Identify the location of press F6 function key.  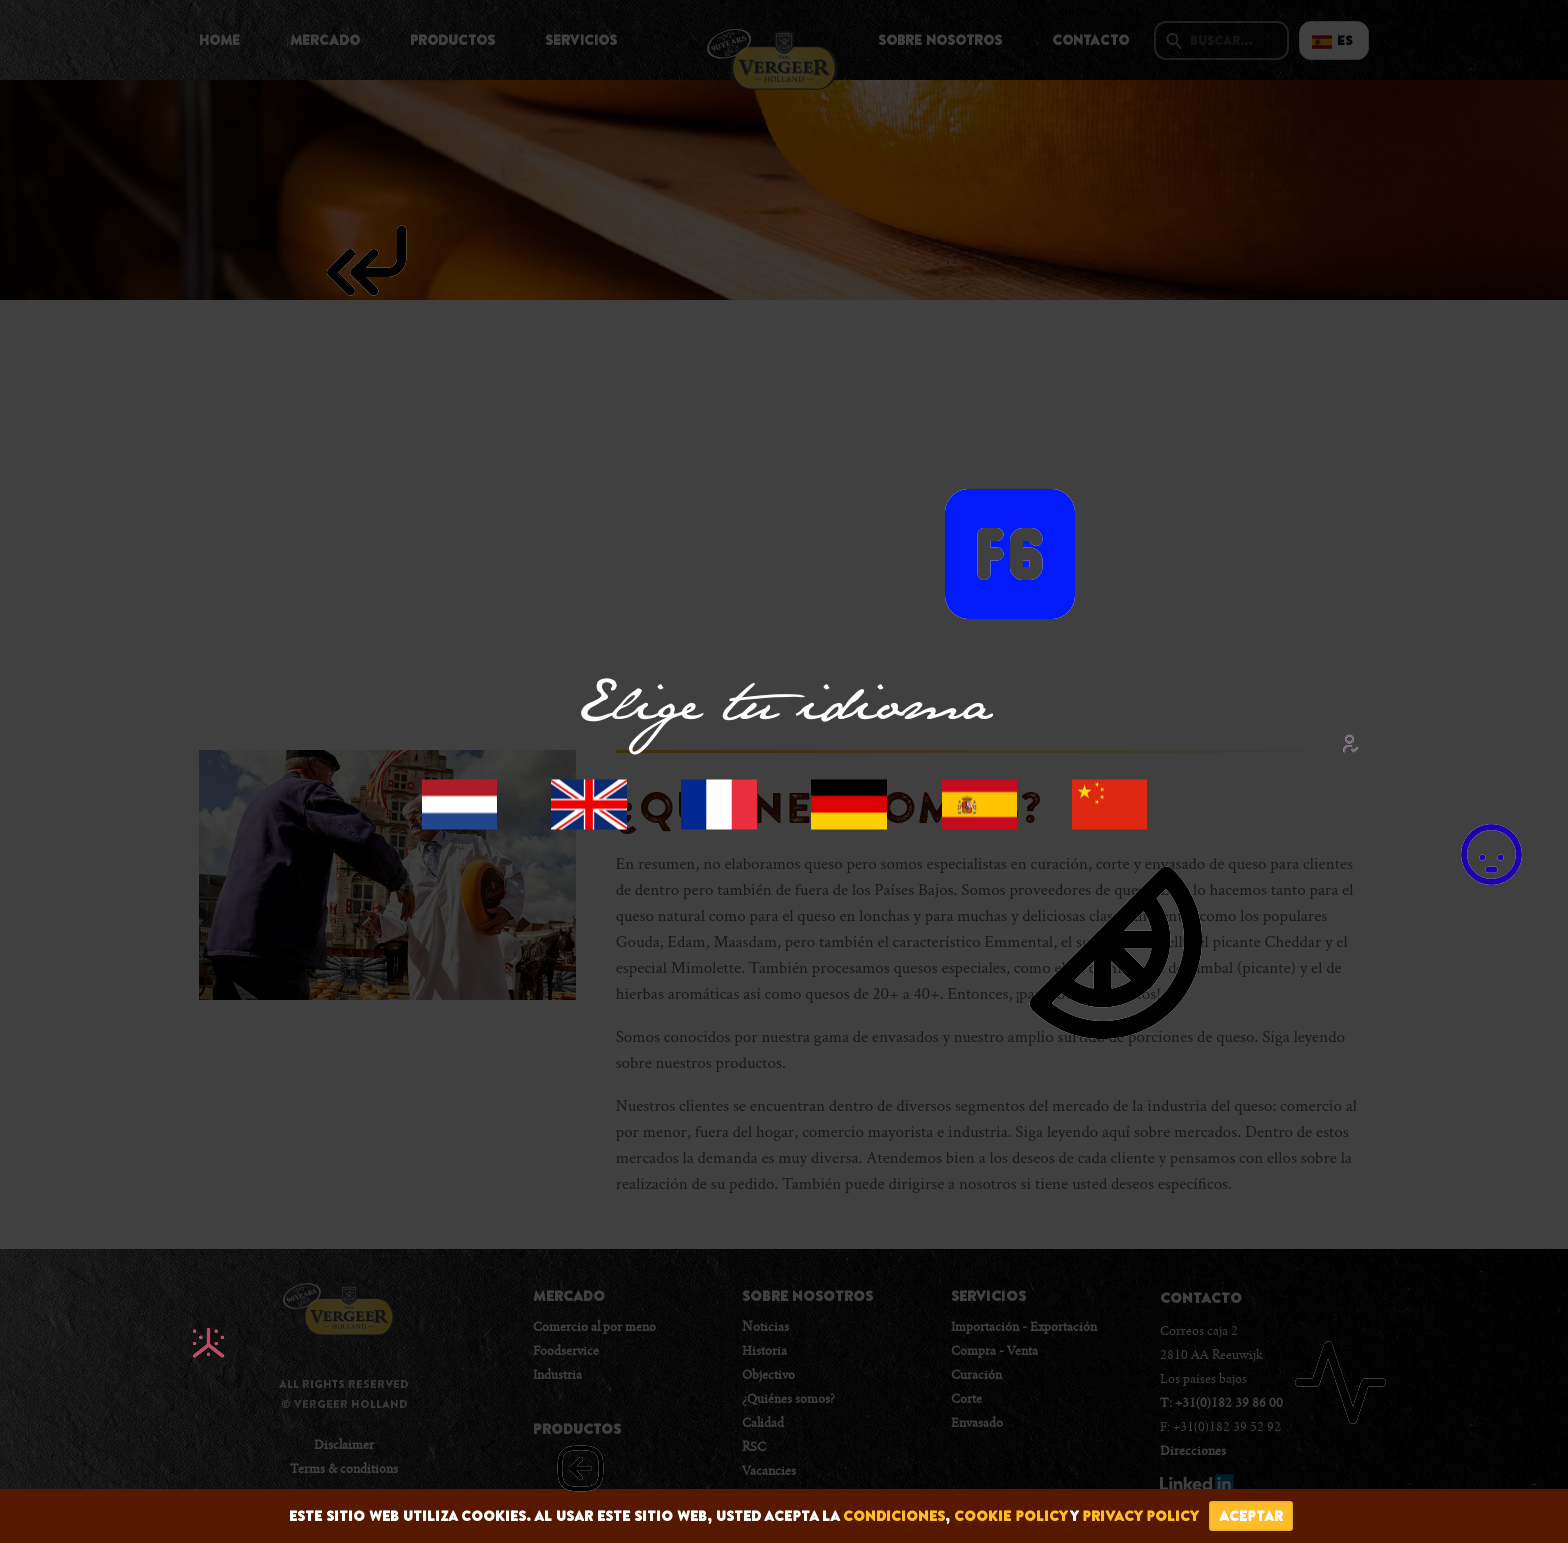
(1010, 554).